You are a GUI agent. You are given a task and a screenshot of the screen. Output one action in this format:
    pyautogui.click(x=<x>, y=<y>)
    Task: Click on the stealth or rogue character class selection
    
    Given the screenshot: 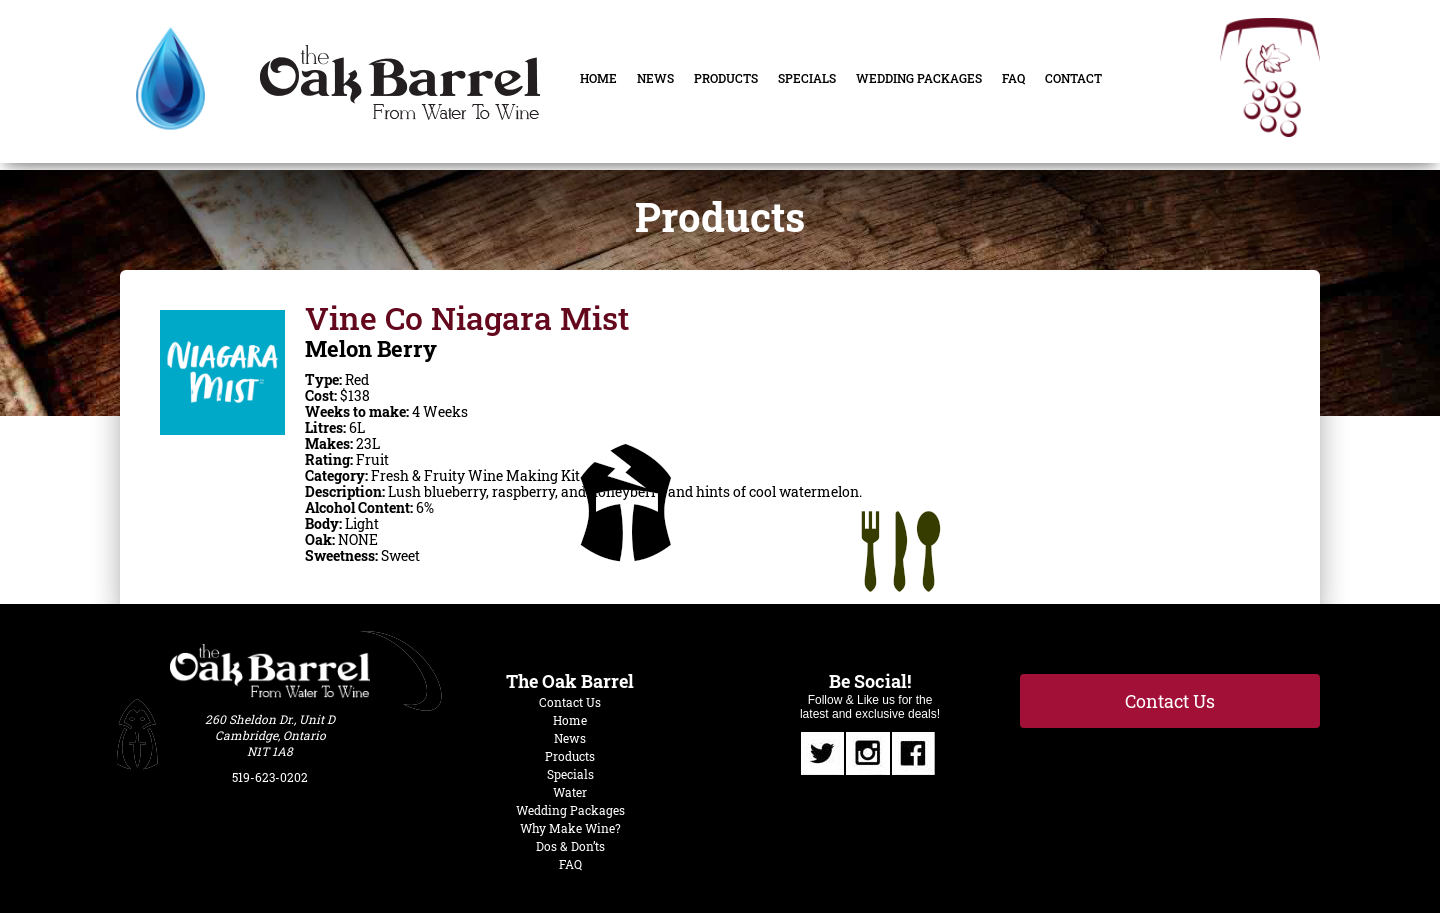 What is the action you would take?
    pyautogui.click(x=137, y=734)
    